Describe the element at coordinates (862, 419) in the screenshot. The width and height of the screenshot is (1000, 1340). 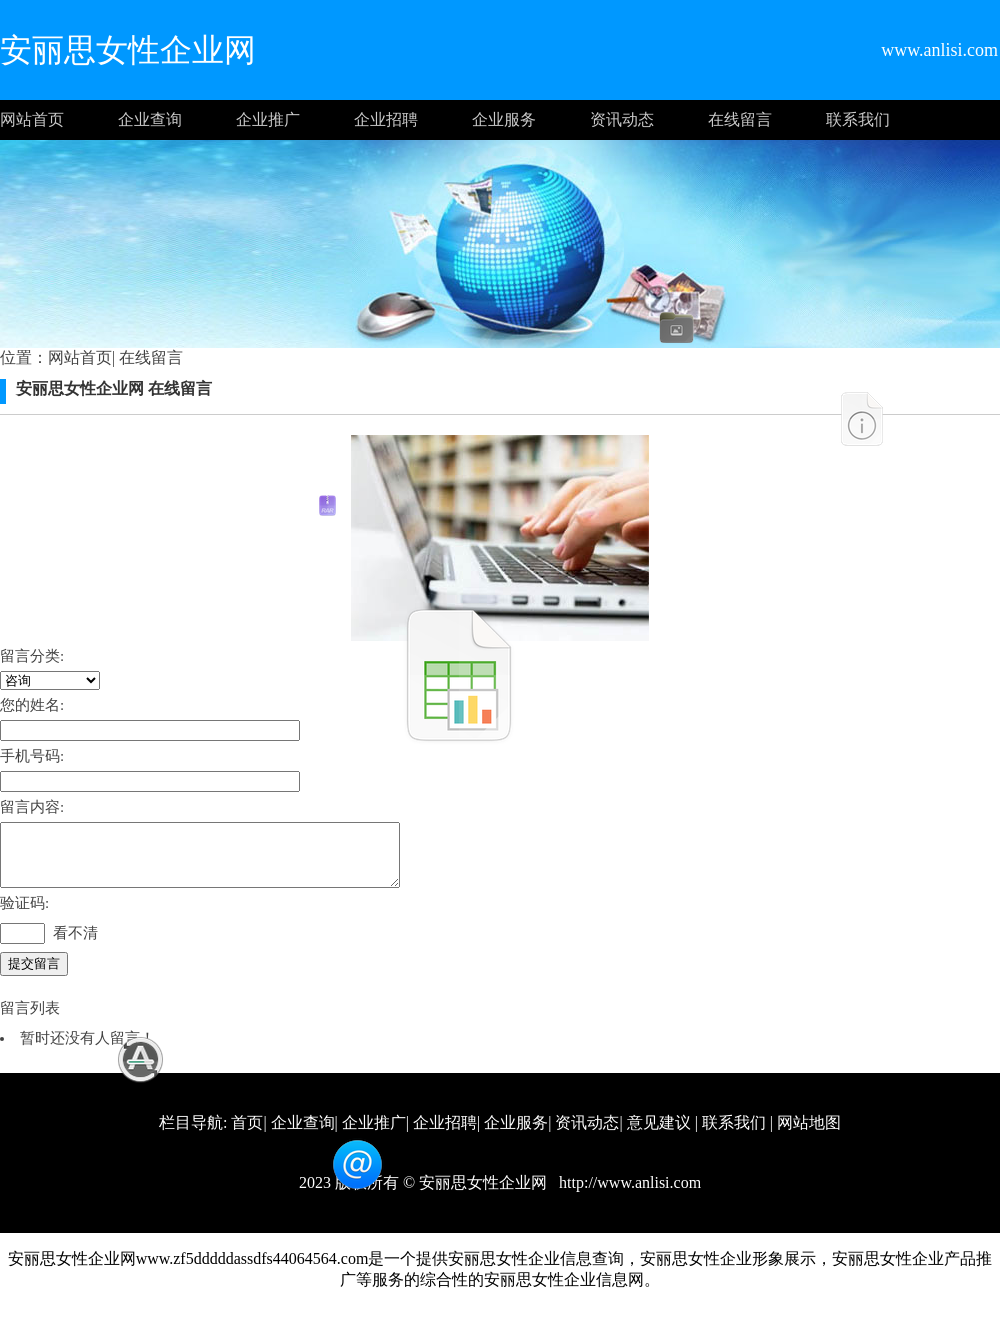
I see `a readme or documentation file` at that location.